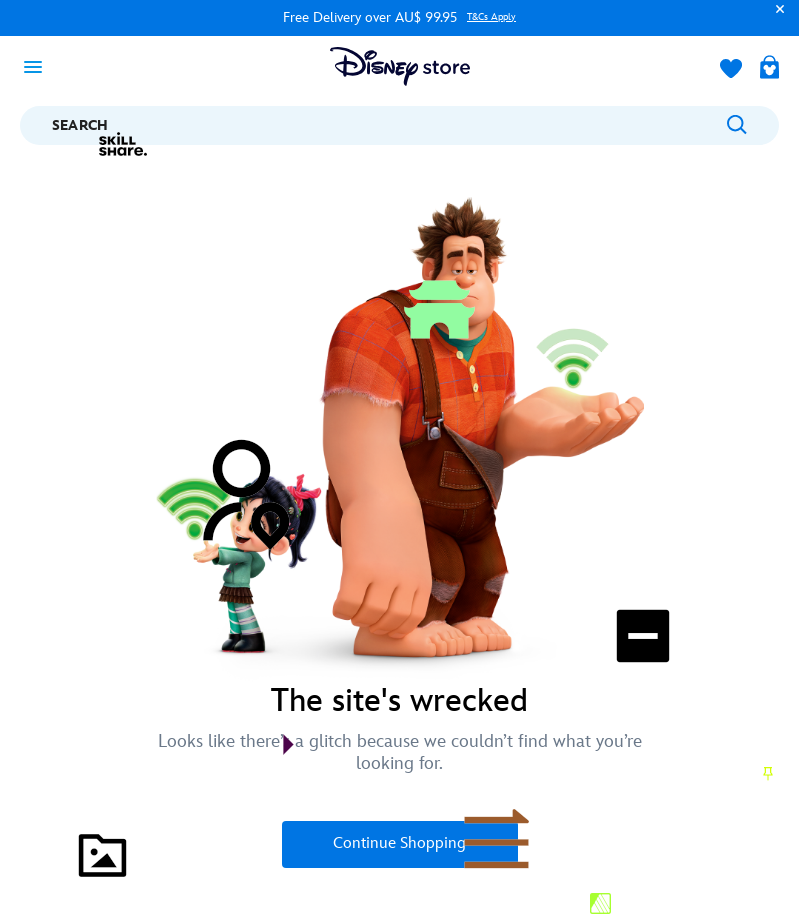 The image size is (799, 918). Describe the element at coordinates (288, 744) in the screenshot. I see `expand a collapsed menu or section` at that location.